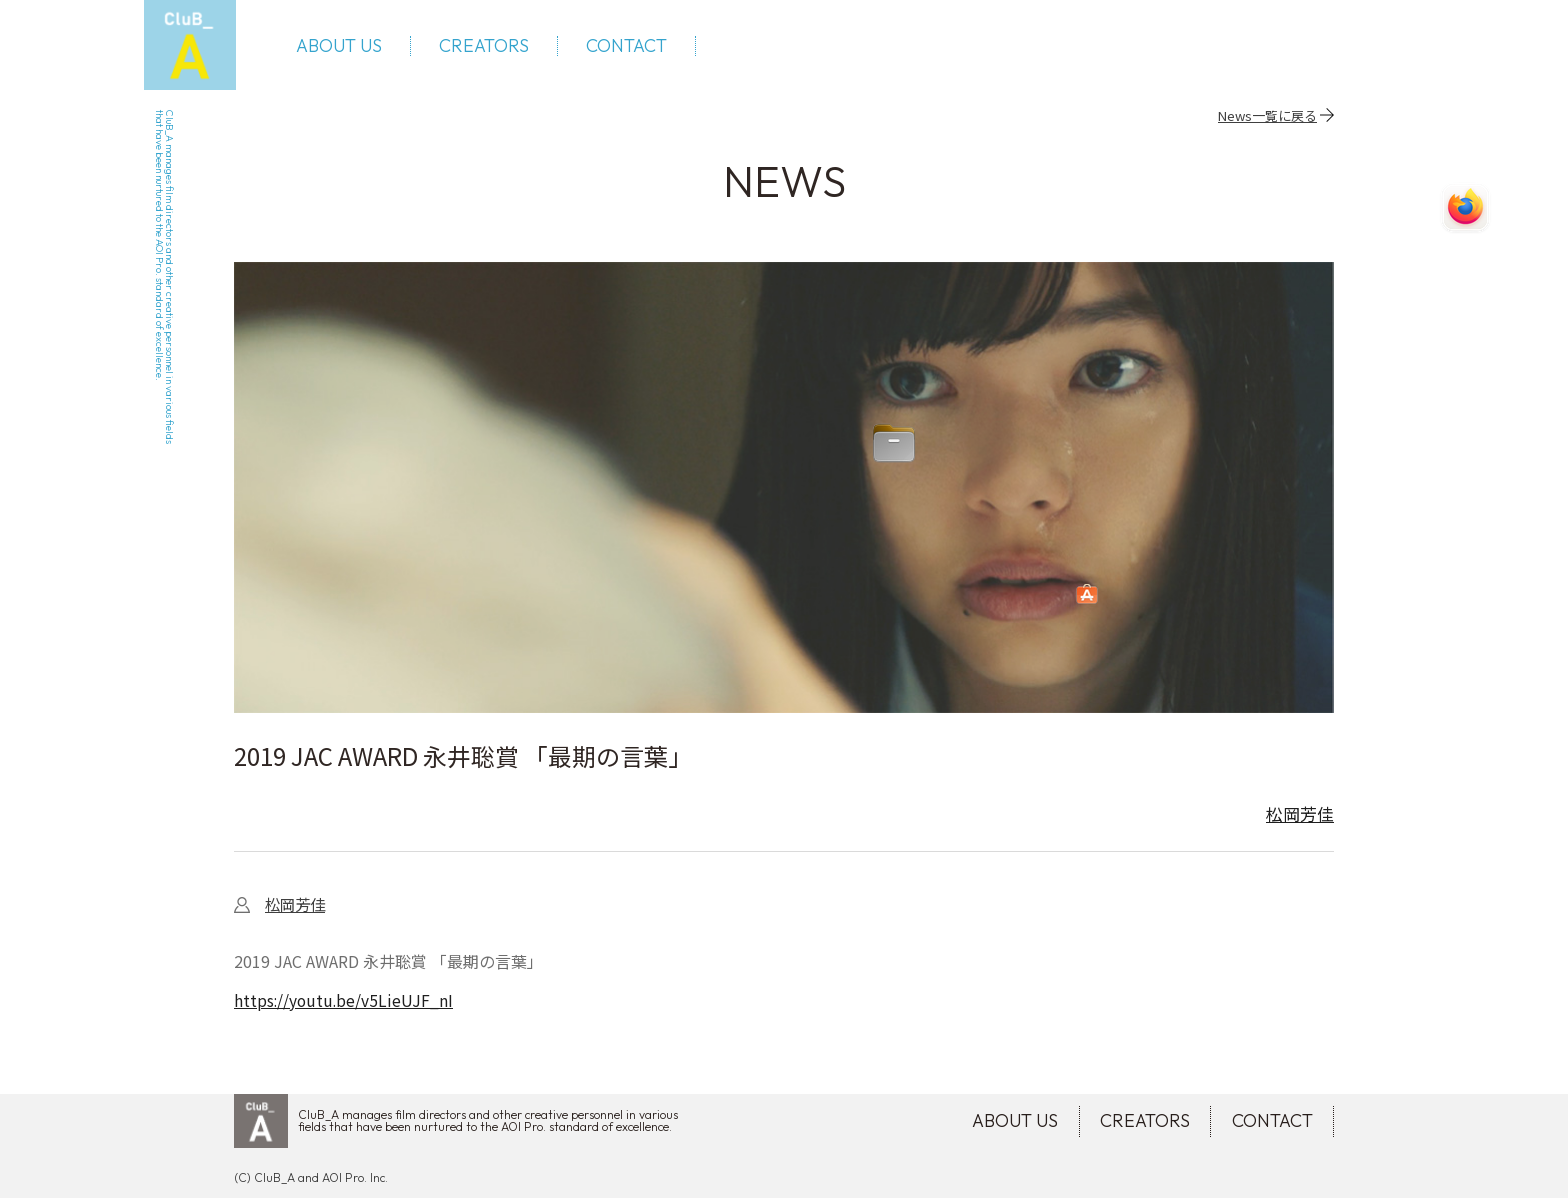 The image size is (1568, 1198). Describe the element at coordinates (1087, 595) in the screenshot. I see `open the software center to browse and install apps` at that location.